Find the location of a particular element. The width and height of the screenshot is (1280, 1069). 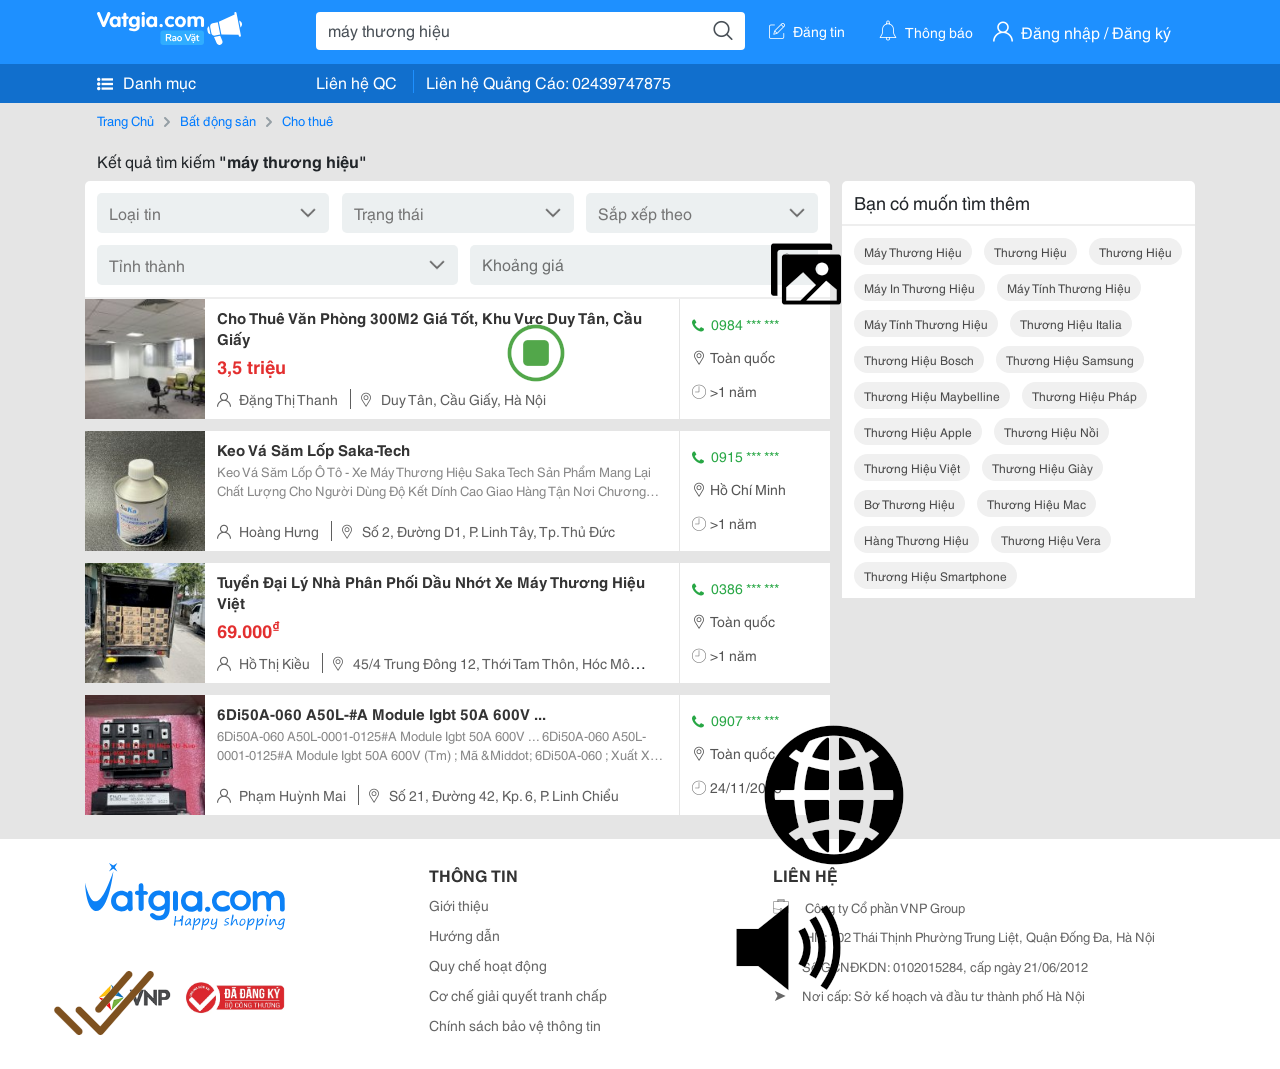

view photo gallery is located at coordinates (806, 274).